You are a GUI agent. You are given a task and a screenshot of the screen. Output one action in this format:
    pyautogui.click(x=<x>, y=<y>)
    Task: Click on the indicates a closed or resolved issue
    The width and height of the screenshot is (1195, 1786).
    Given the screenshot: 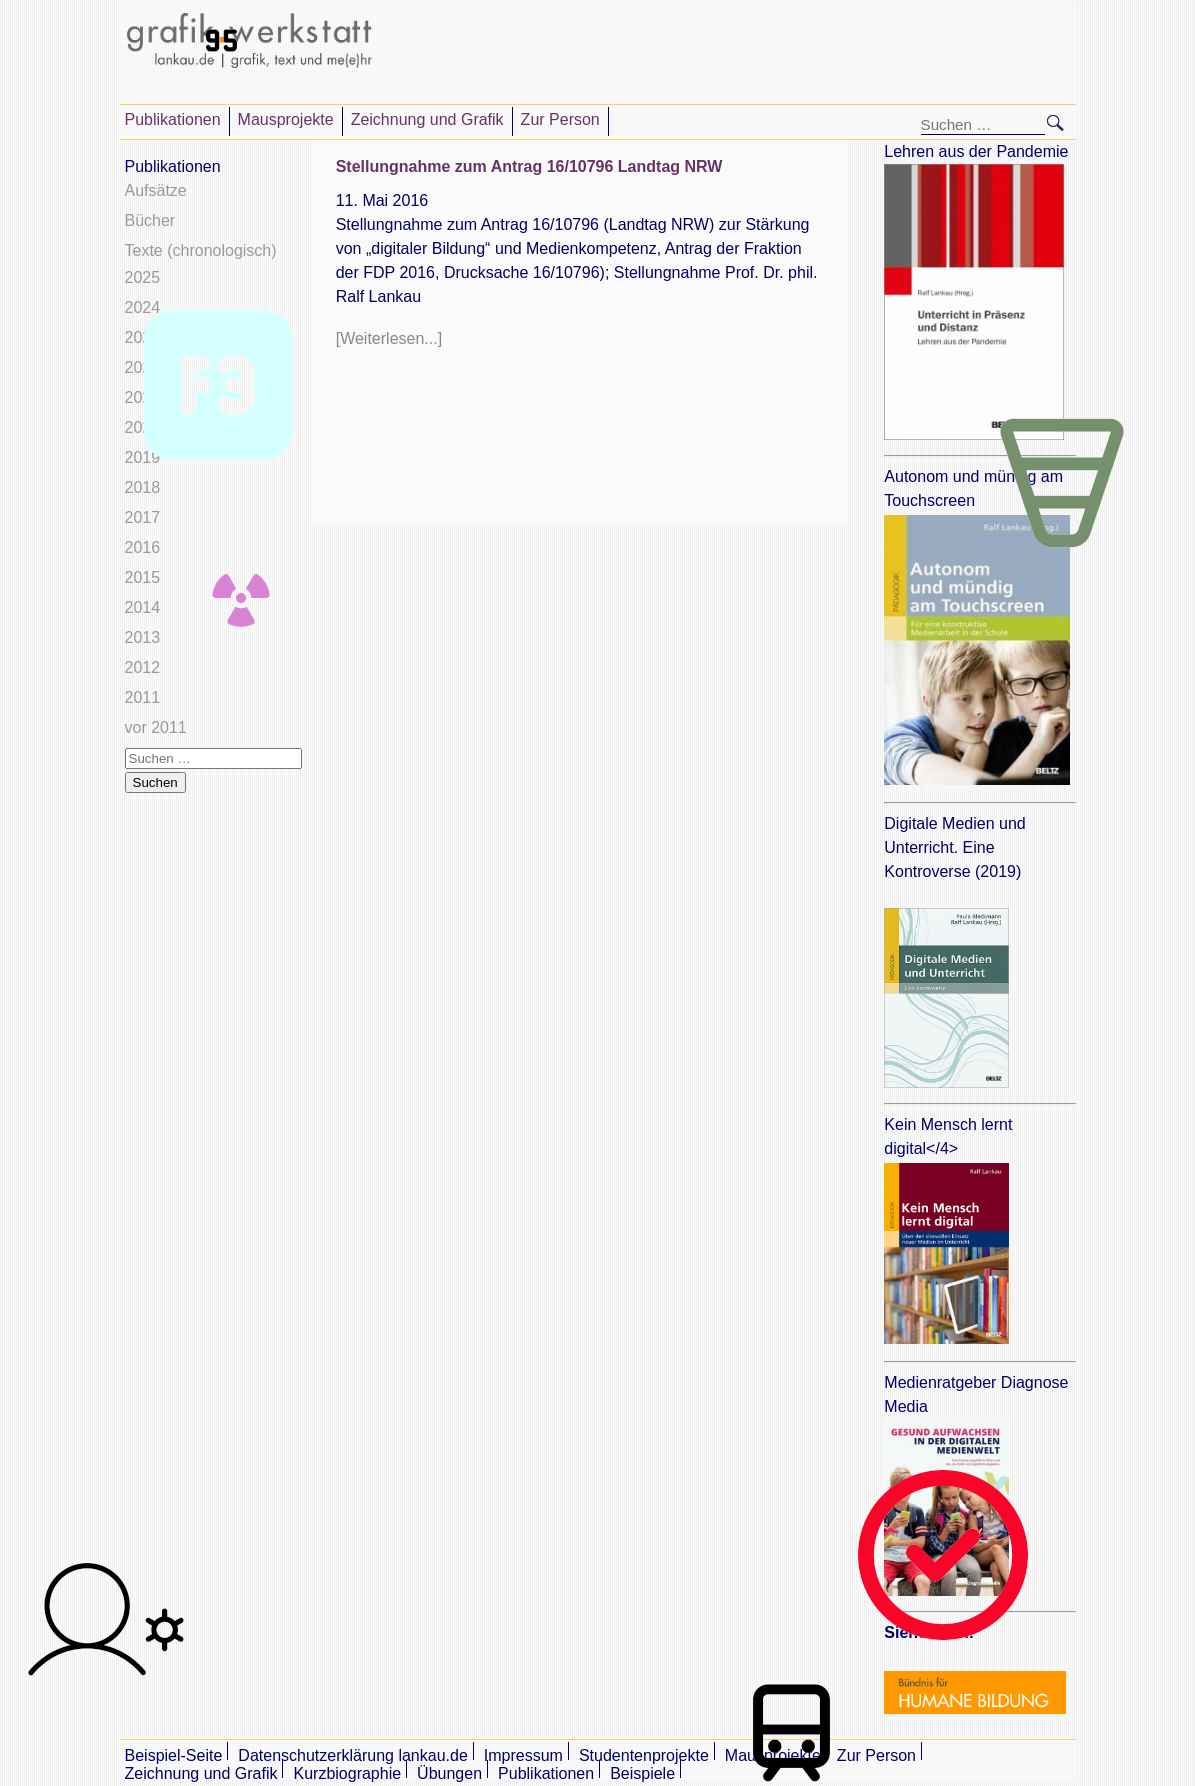 What is the action you would take?
    pyautogui.click(x=943, y=1555)
    